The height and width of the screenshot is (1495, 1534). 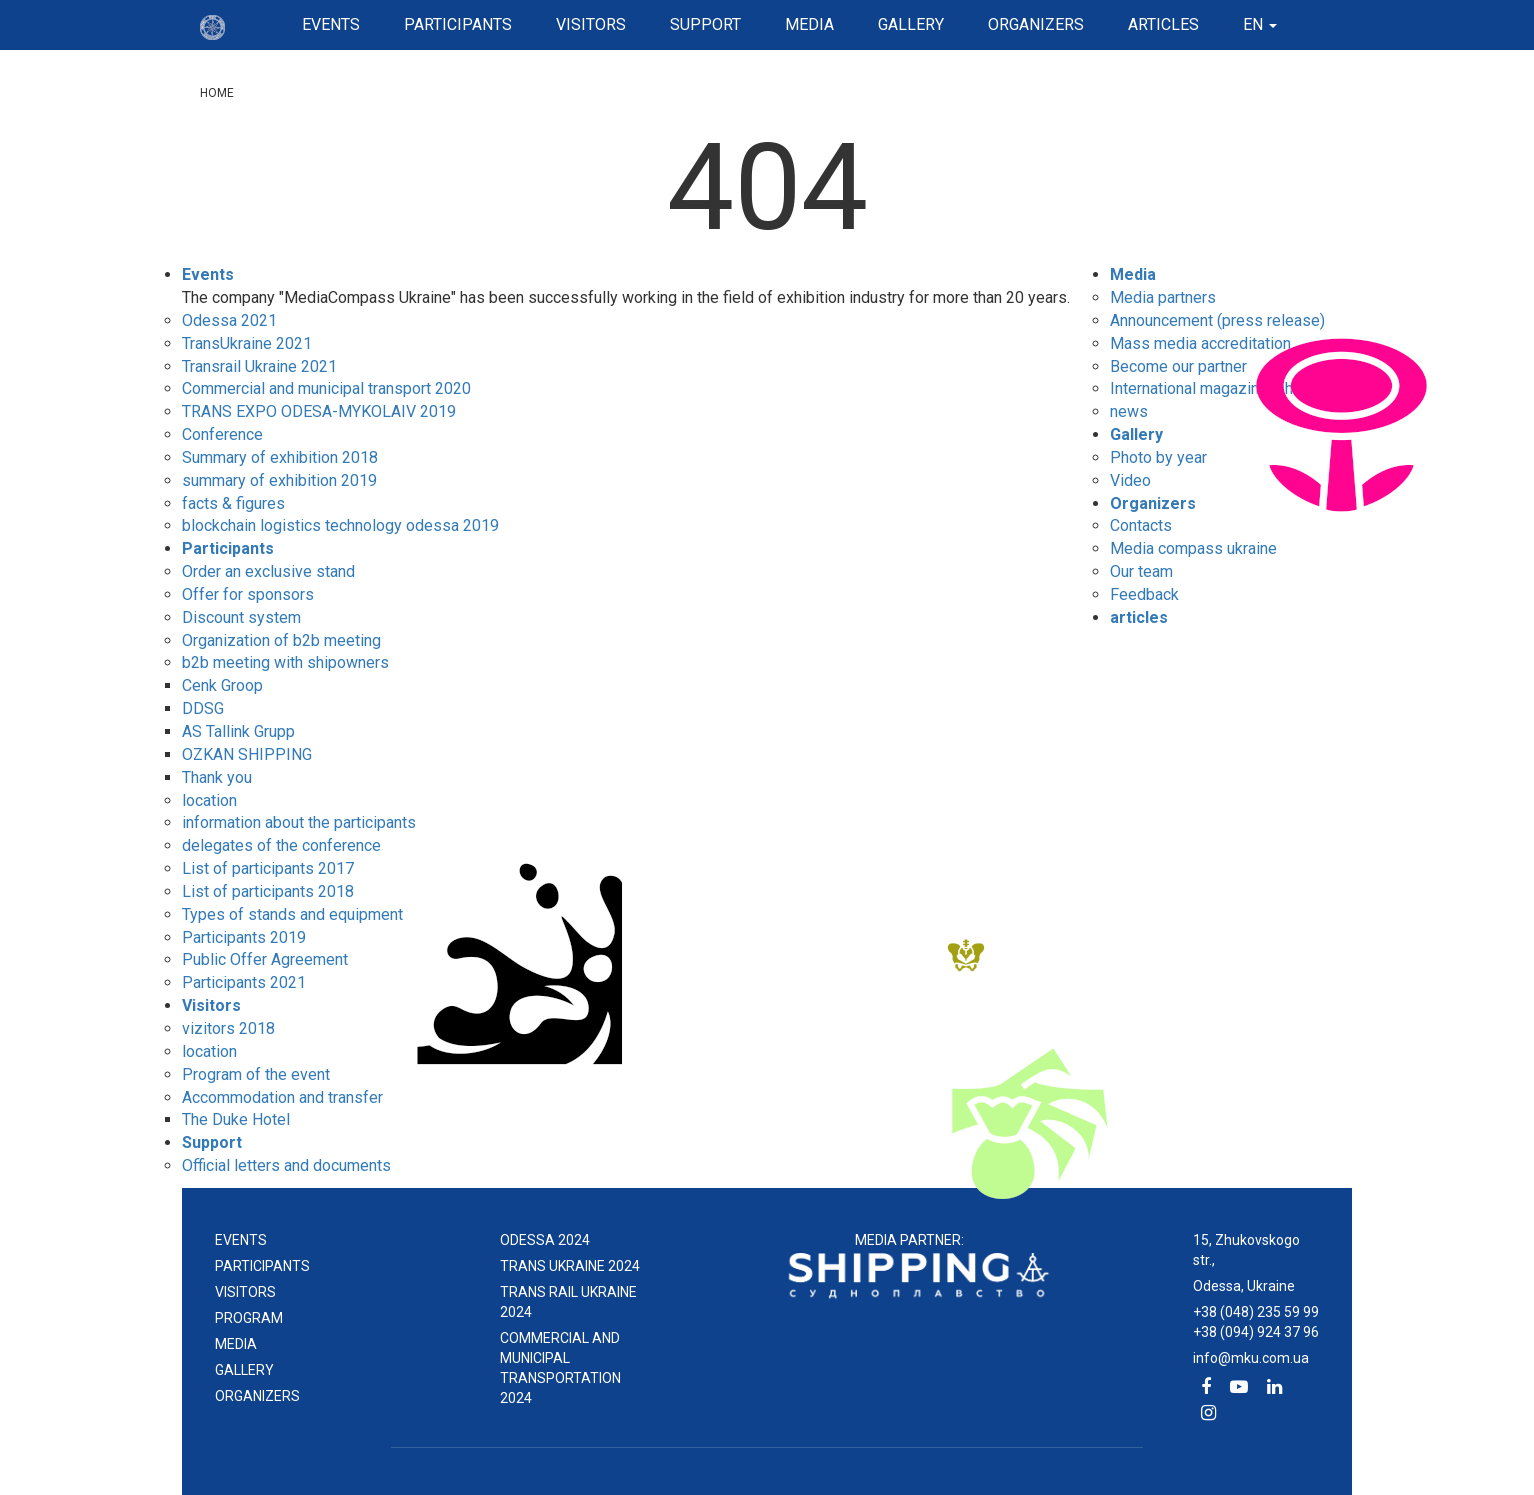 I want to click on indicates liquid or slime-type item in game inventory, so click(x=520, y=962).